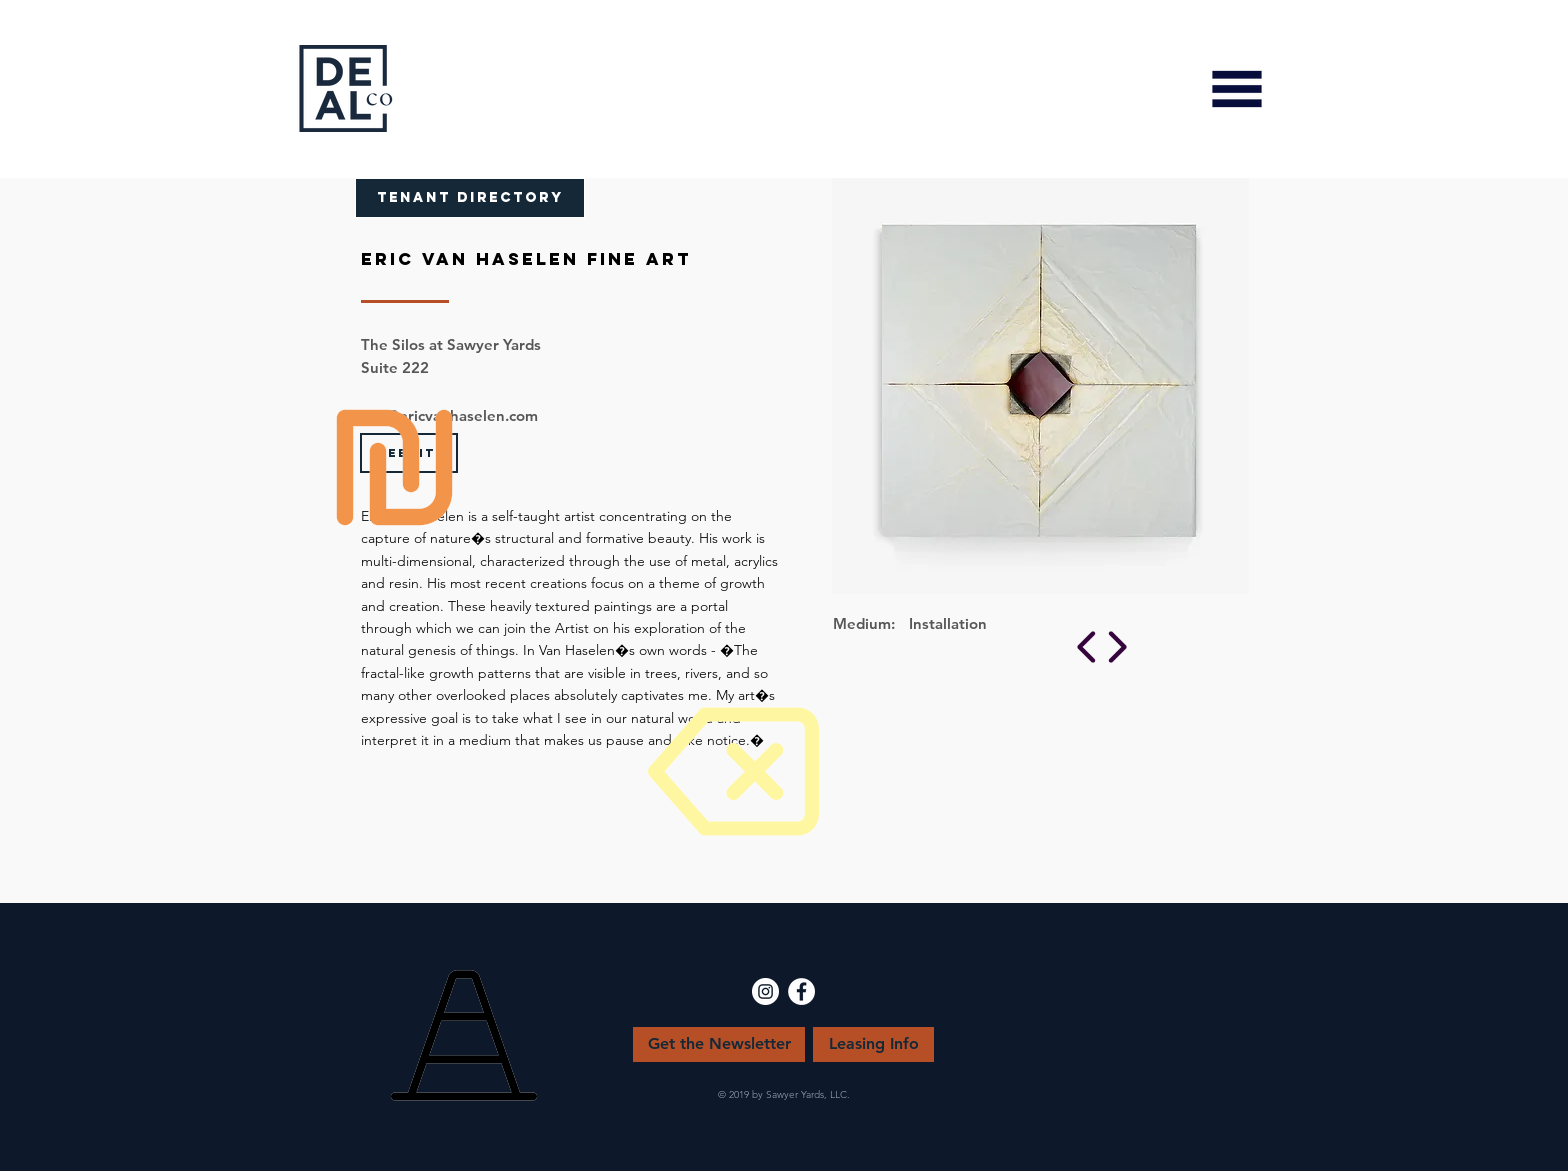 This screenshot has height=1171, width=1568. Describe the element at coordinates (464, 1038) in the screenshot. I see `indicates a work in progress or under construction area` at that location.